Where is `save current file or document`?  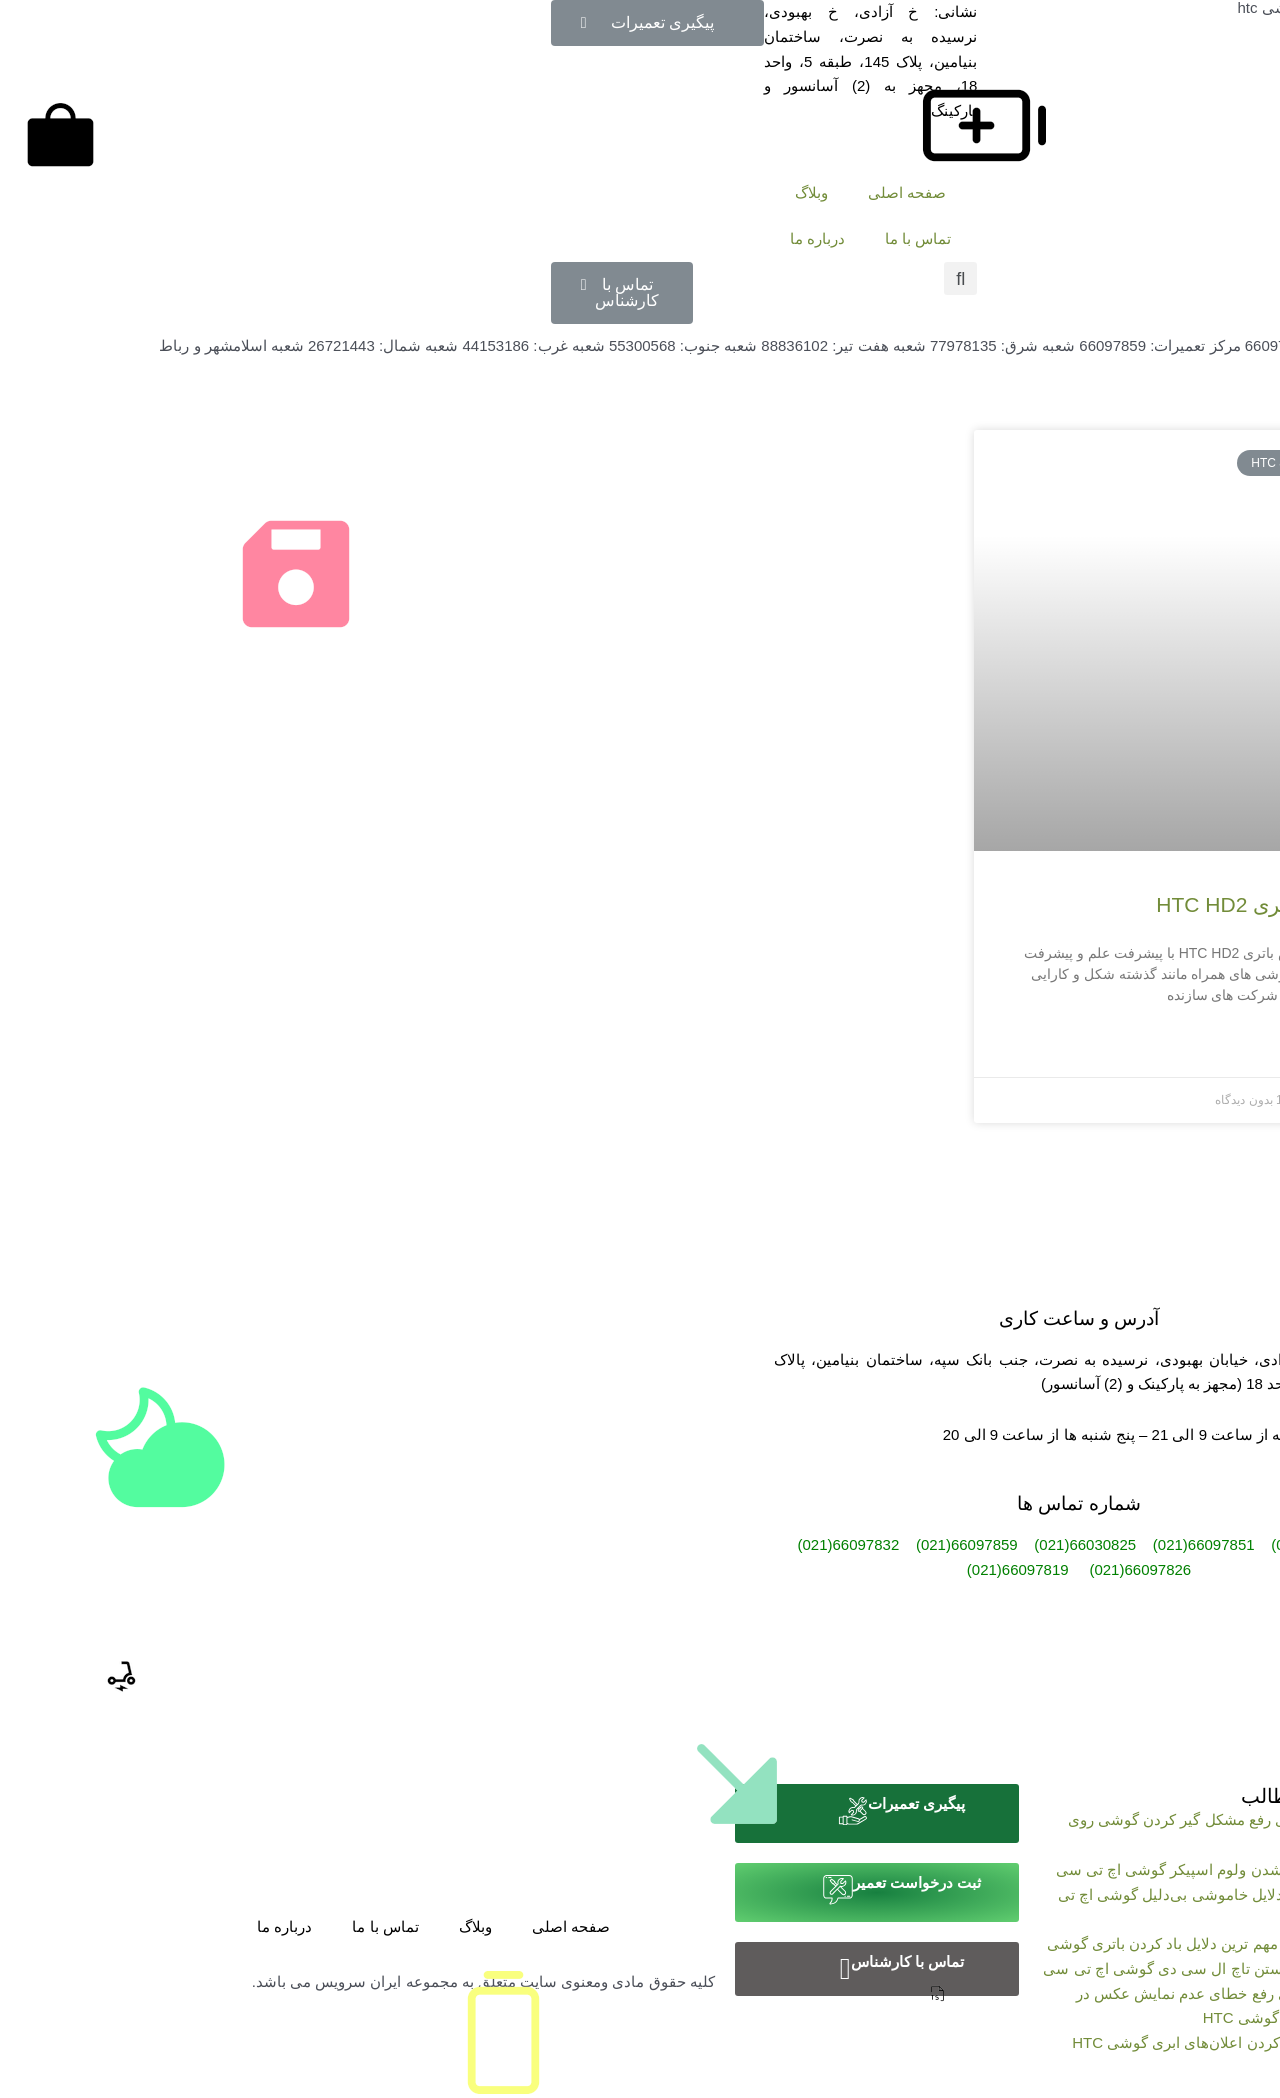 save current file or document is located at coordinates (296, 574).